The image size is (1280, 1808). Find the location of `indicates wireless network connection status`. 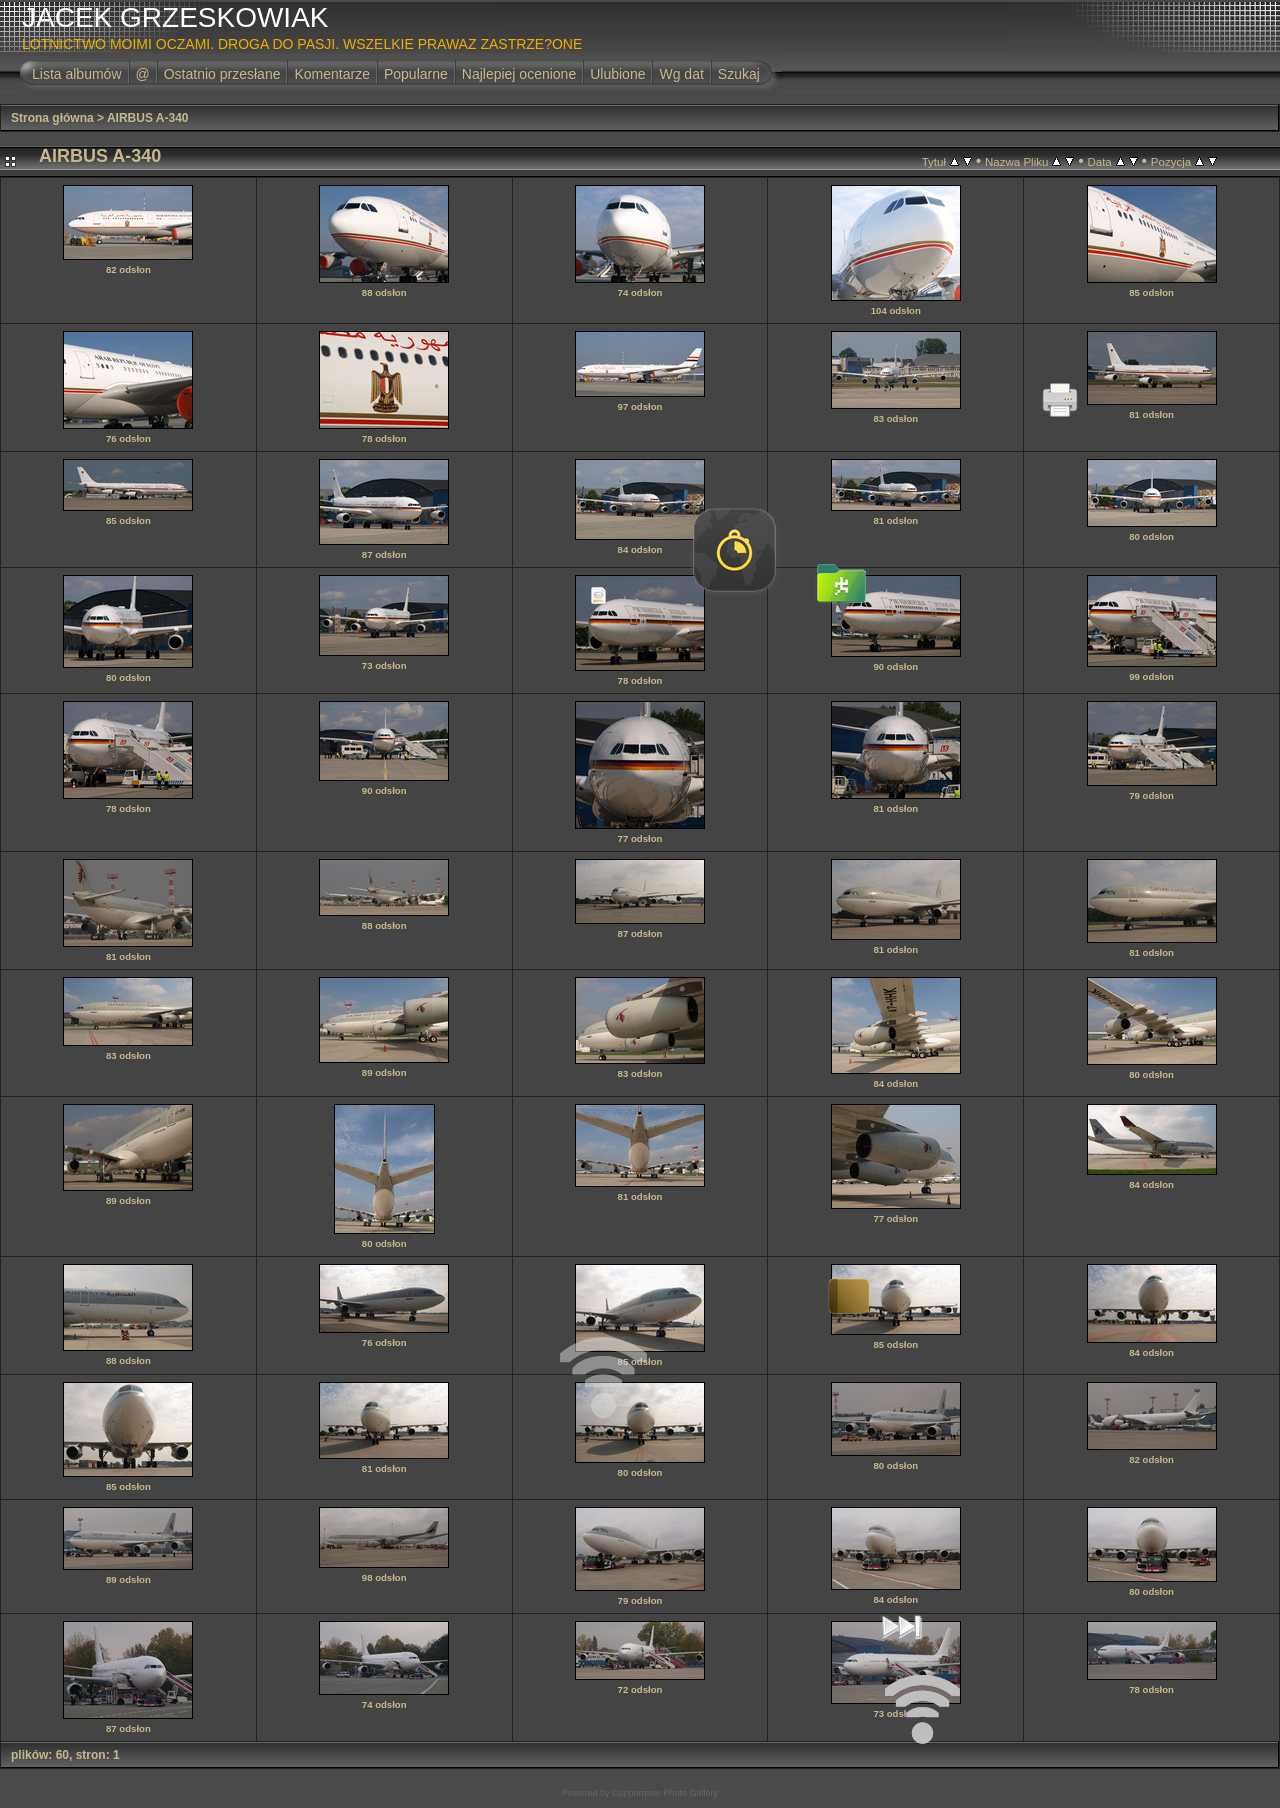

indicates wireless network connection status is located at coordinates (922, 1706).